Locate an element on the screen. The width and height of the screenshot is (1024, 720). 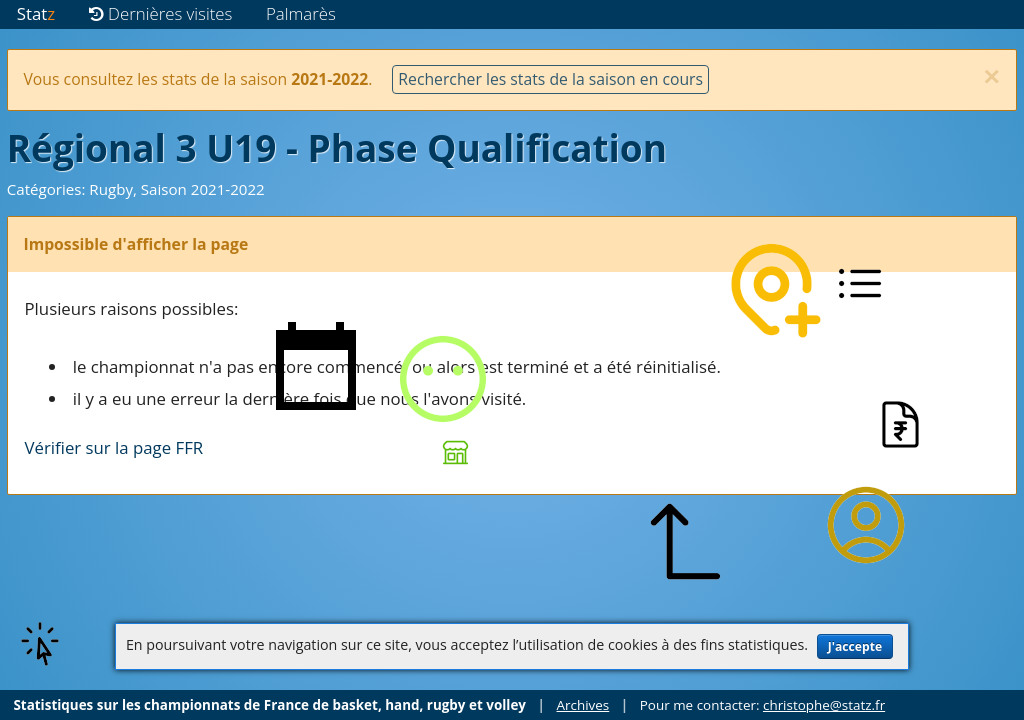
add a reaction or emoji is located at coordinates (443, 379).